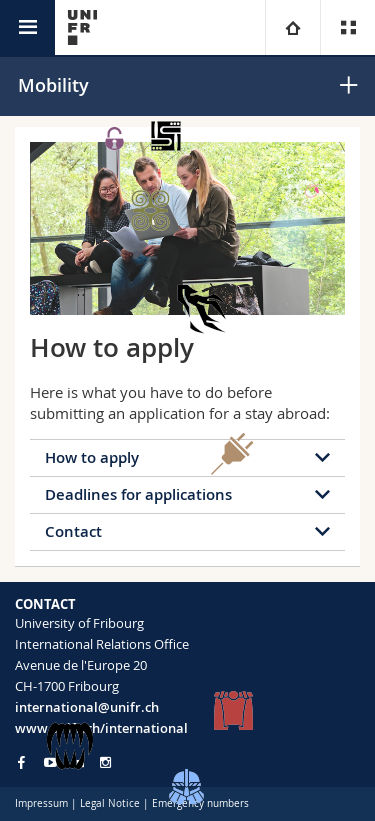 This screenshot has width=375, height=821. I want to click on dwennimmen adinkra symbol representing humility and strength, so click(150, 210).